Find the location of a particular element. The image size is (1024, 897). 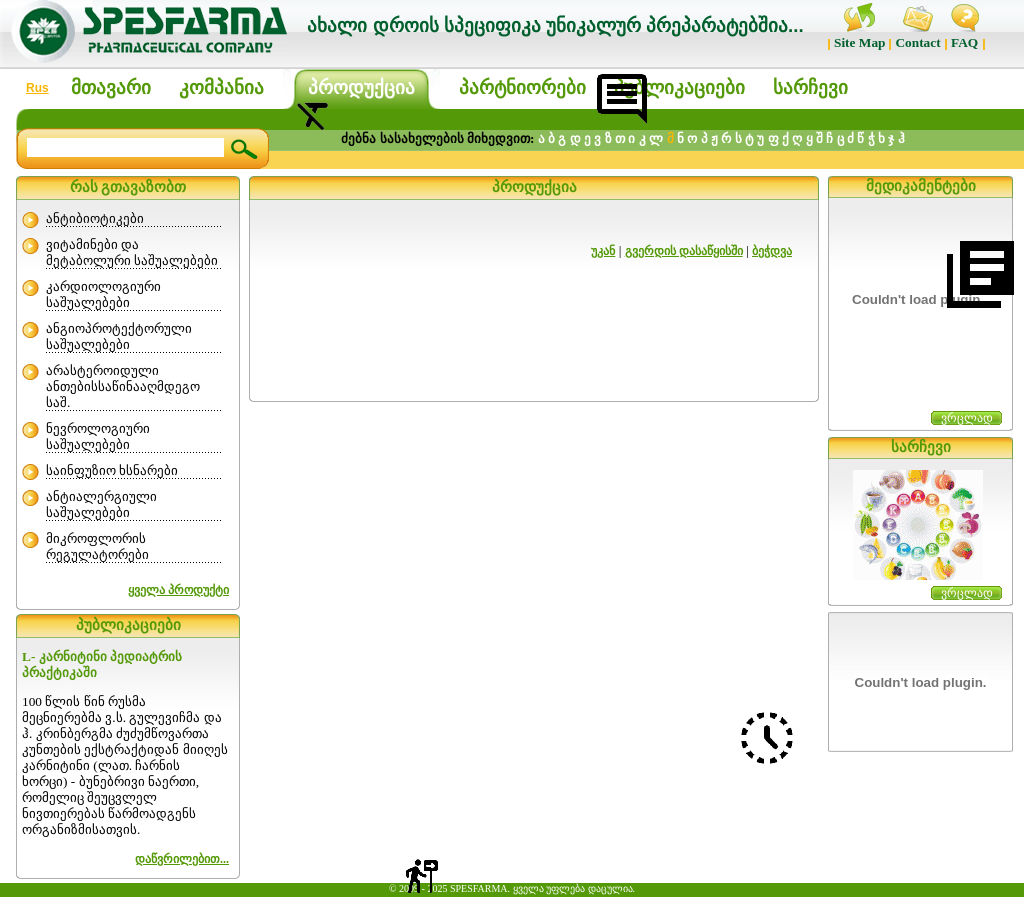

access your document library is located at coordinates (980, 274).